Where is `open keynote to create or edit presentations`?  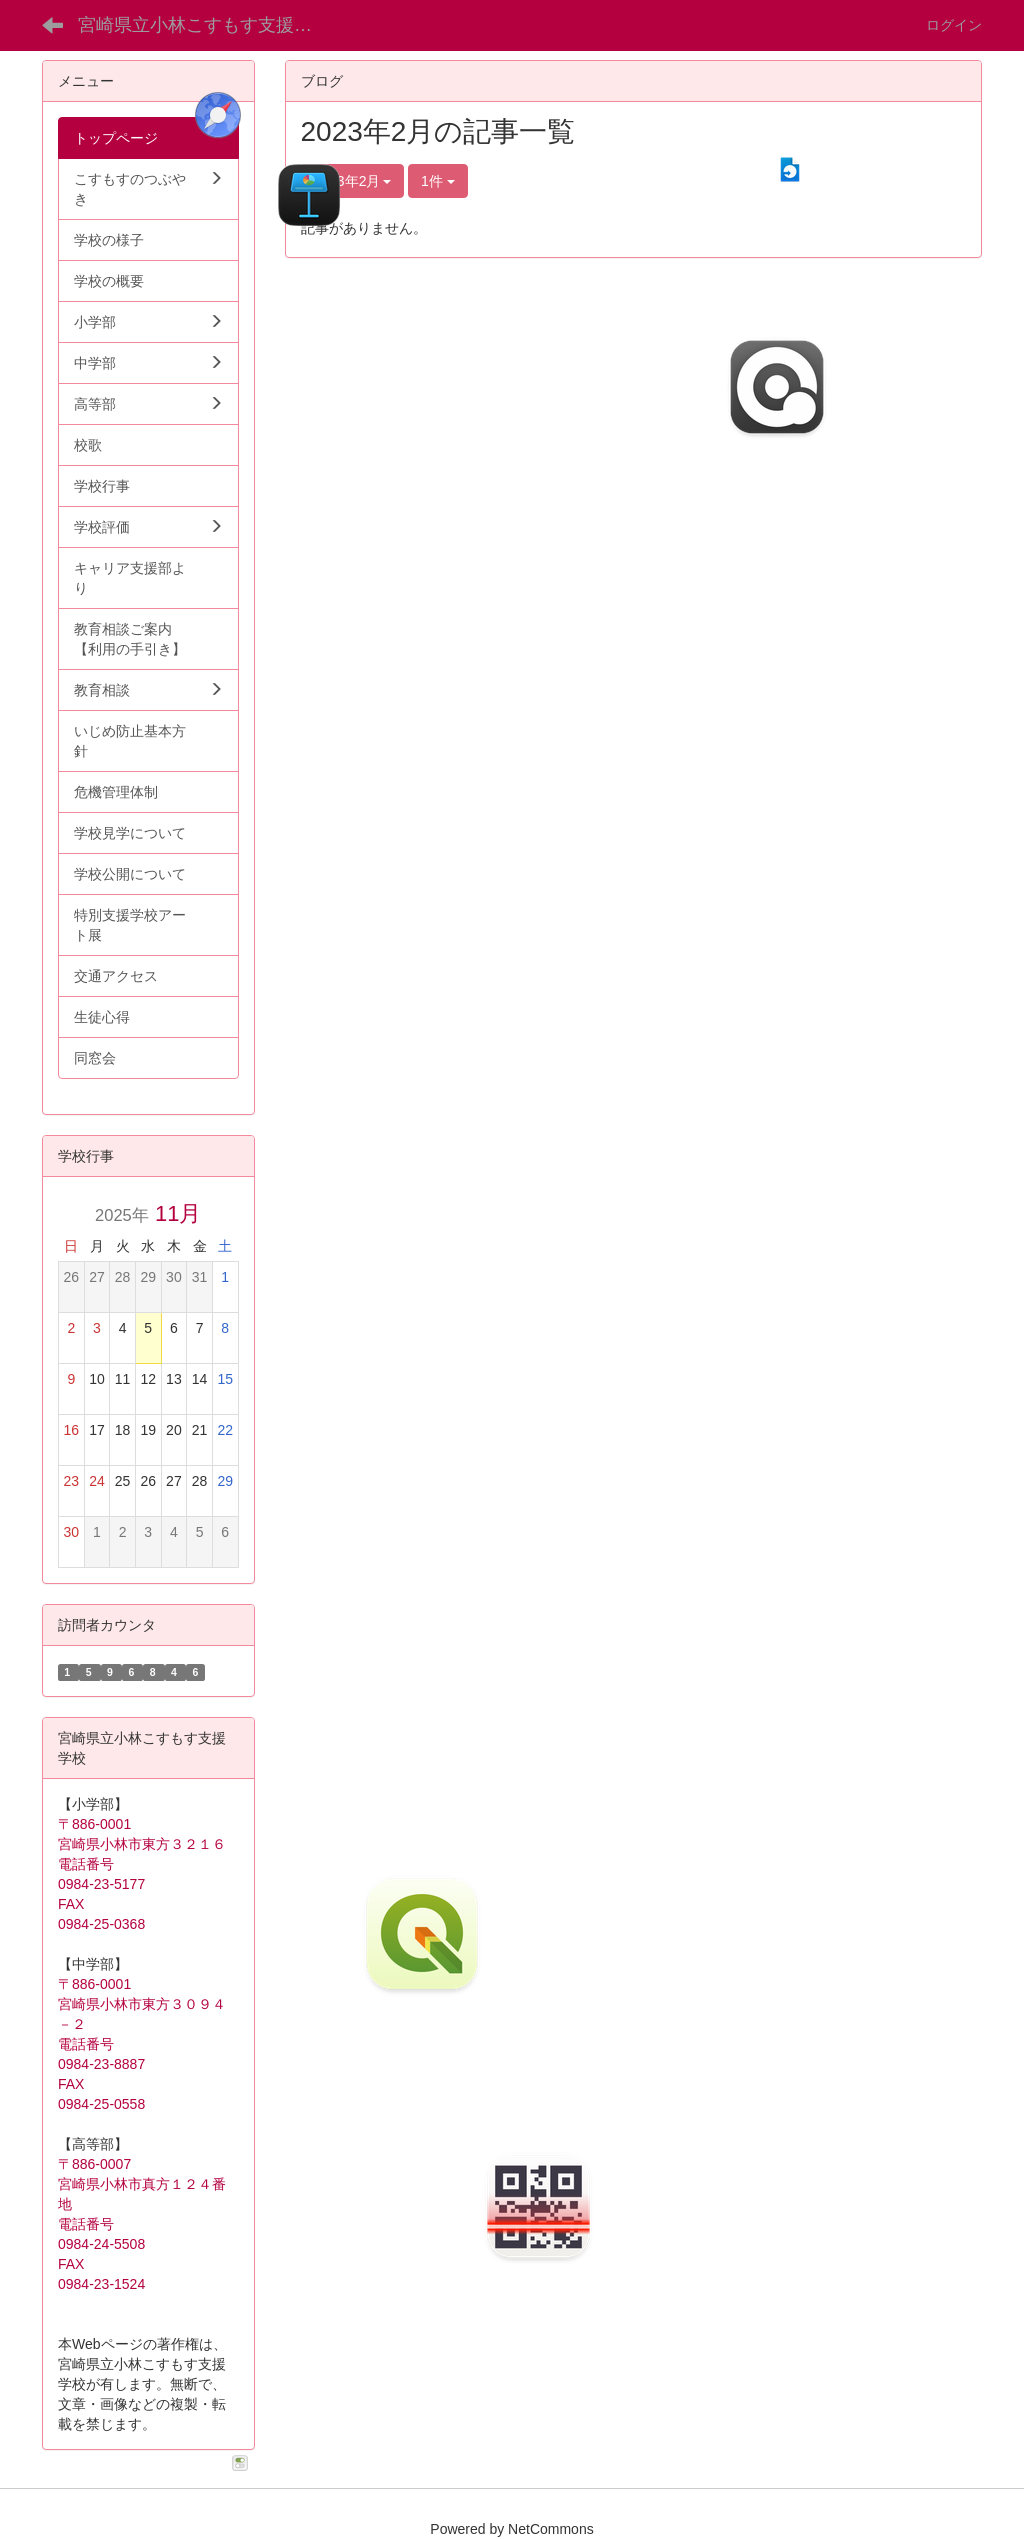 open keynote to create or edit presentations is located at coordinates (309, 195).